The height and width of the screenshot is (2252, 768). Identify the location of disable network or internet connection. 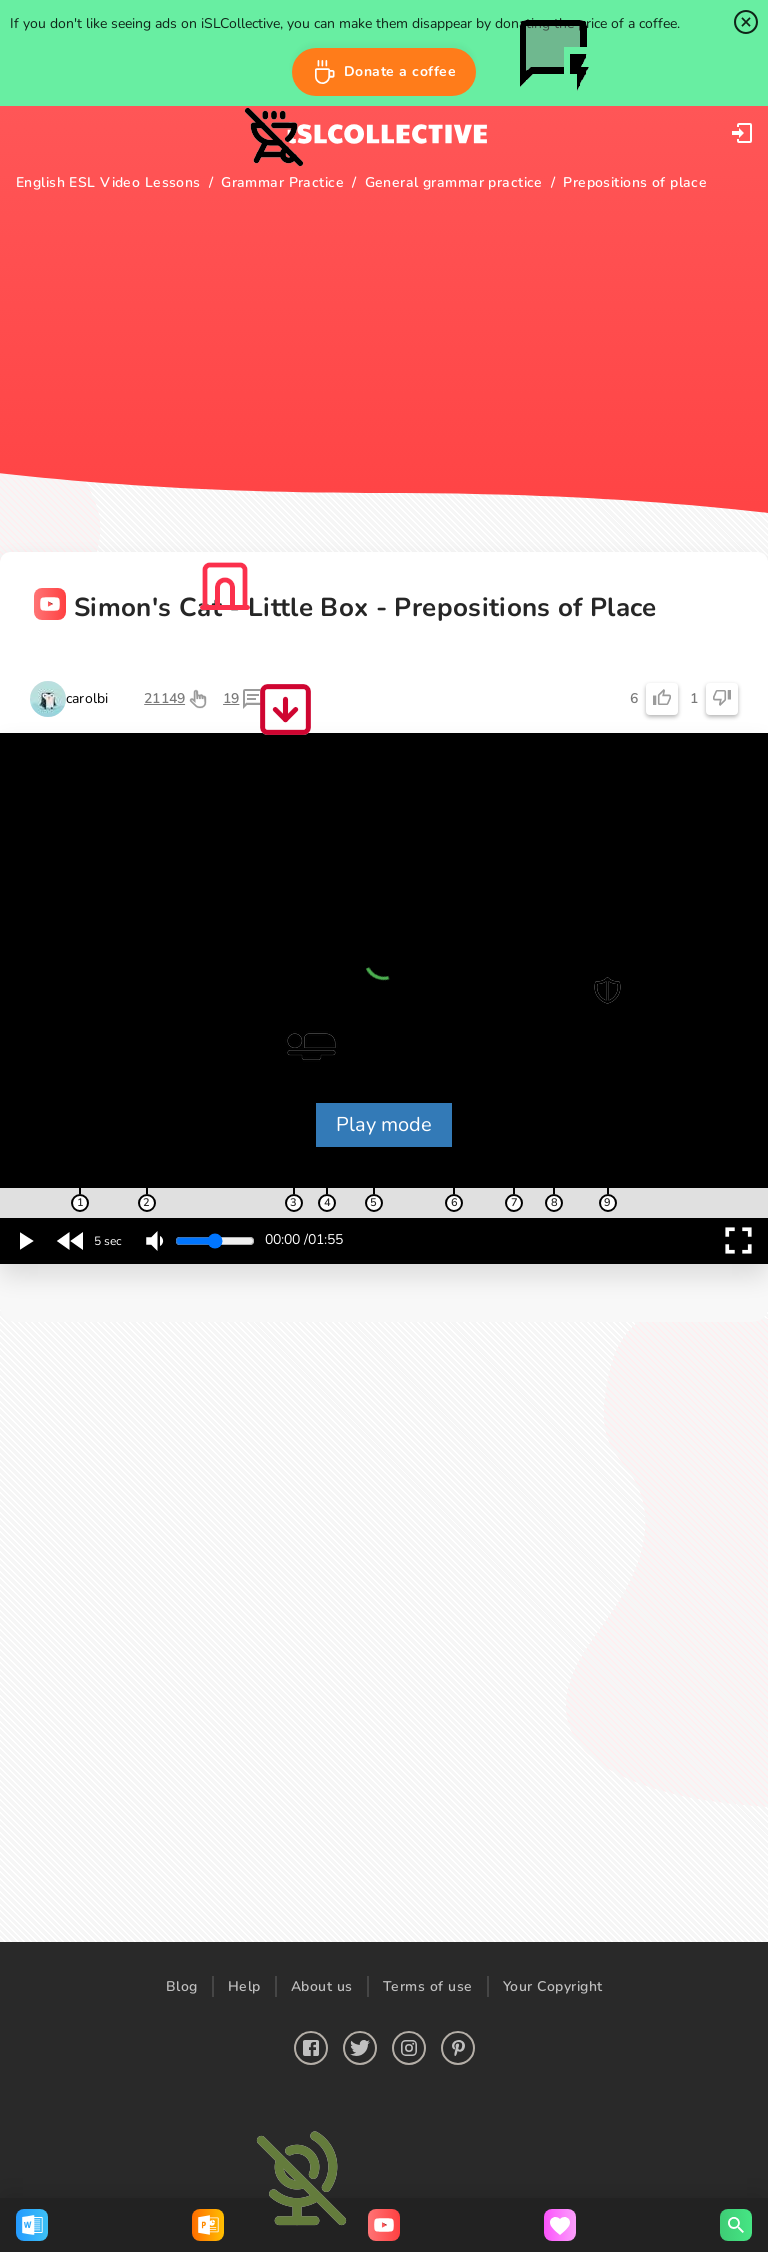
(301, 2180).